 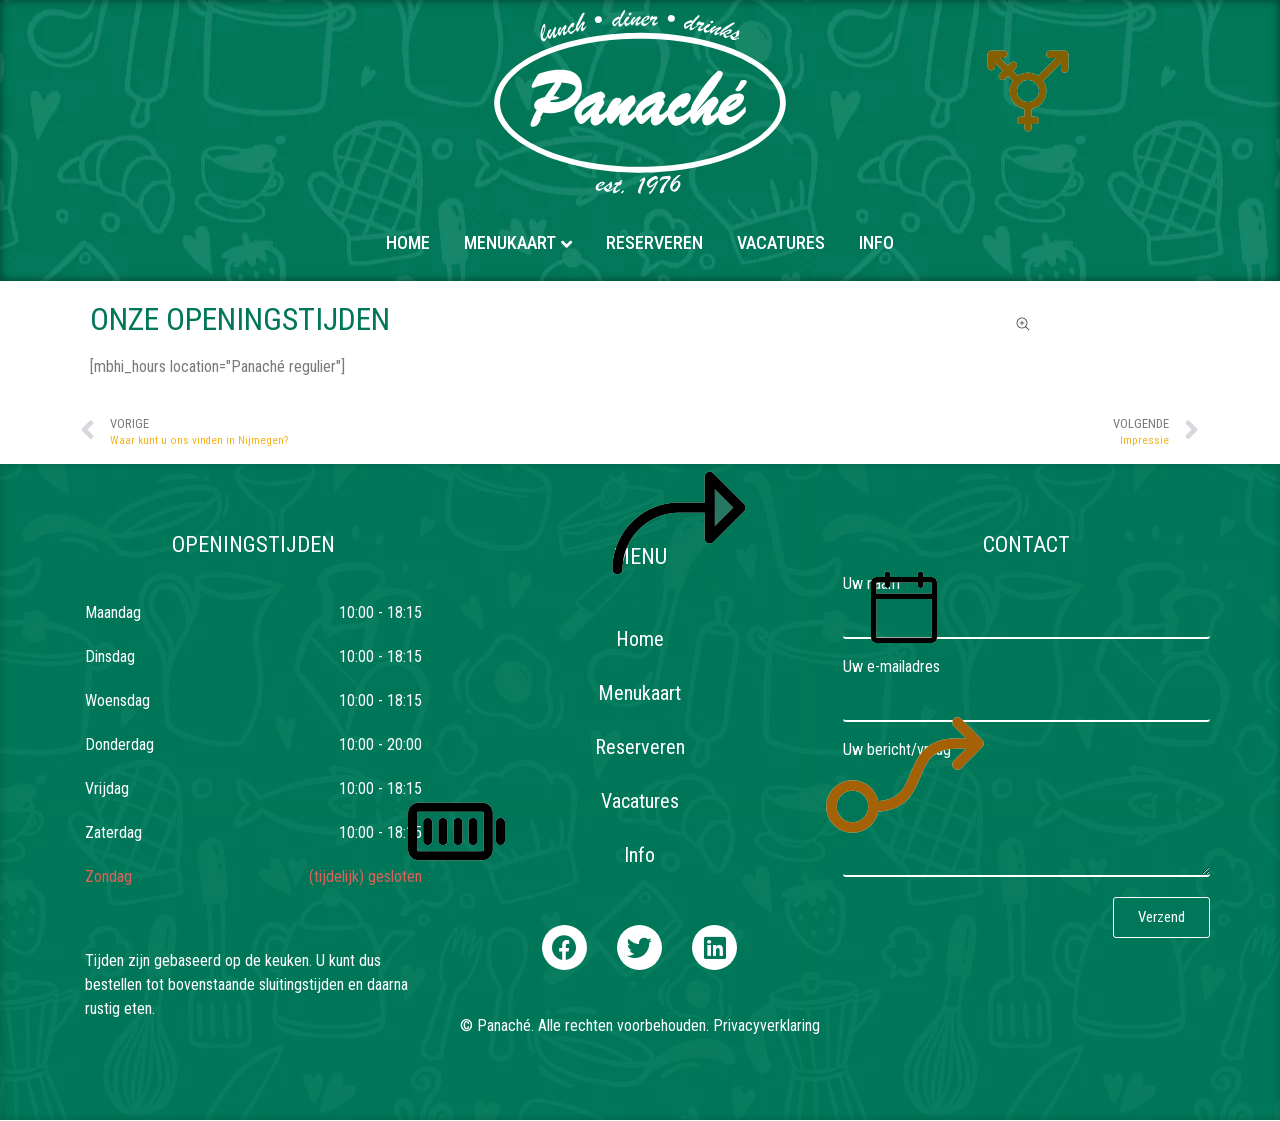 What do you see at coordinates (904, 610) in the screenshot?
I see `view or open calendar` at bounding box center [904, 610].